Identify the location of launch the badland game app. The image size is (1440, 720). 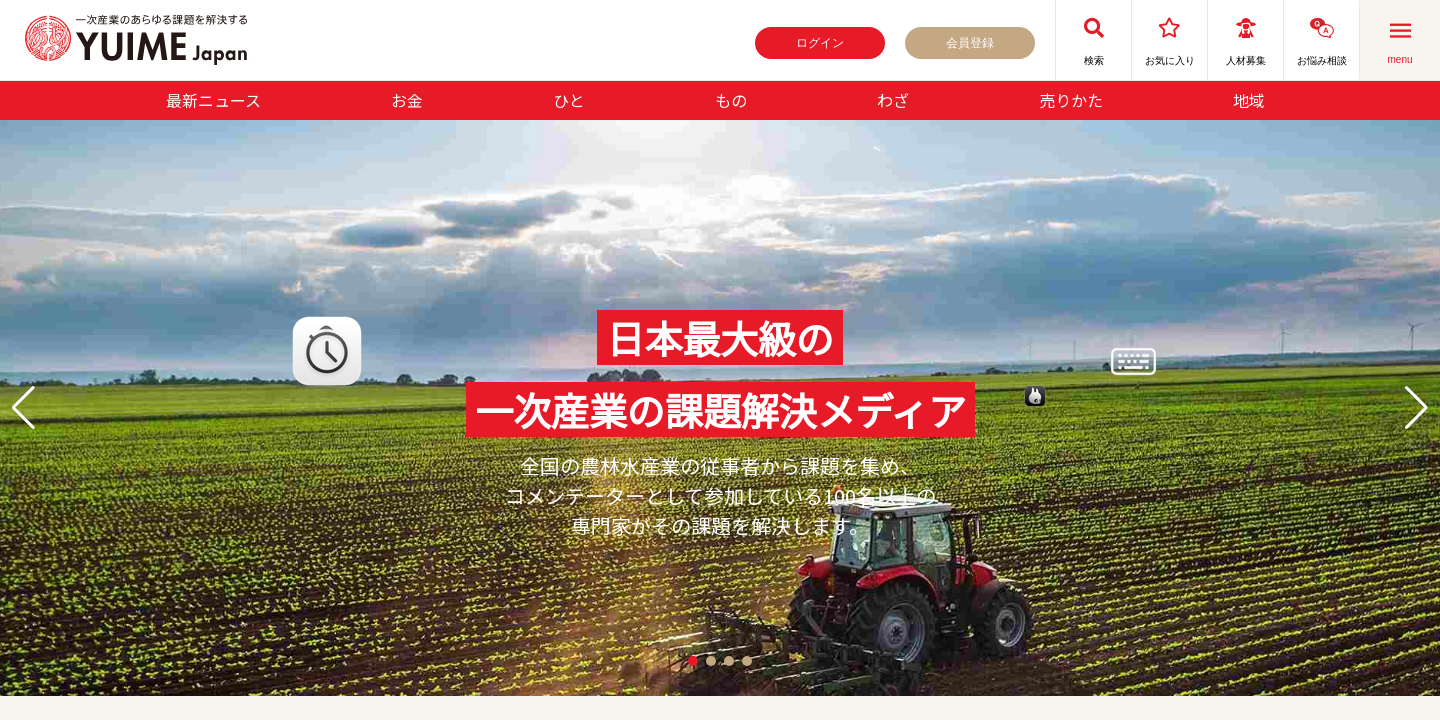
(1035, 396).